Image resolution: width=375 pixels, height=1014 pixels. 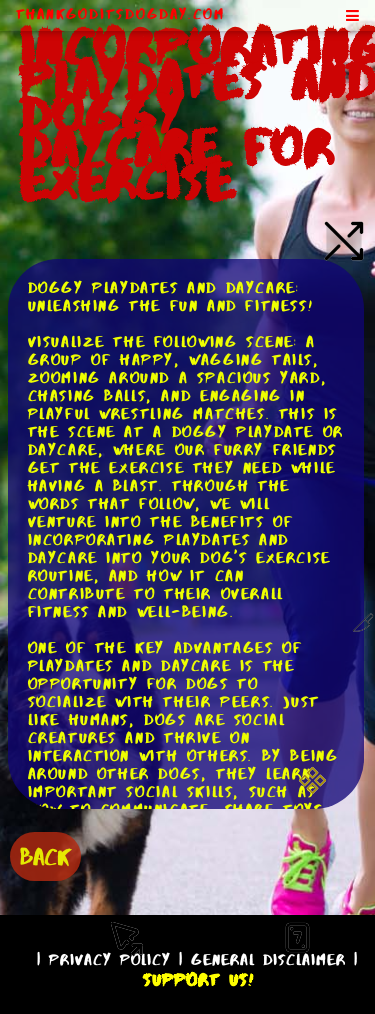 I want to click on play a 7 card in a card game, so click(x=297, y=937).